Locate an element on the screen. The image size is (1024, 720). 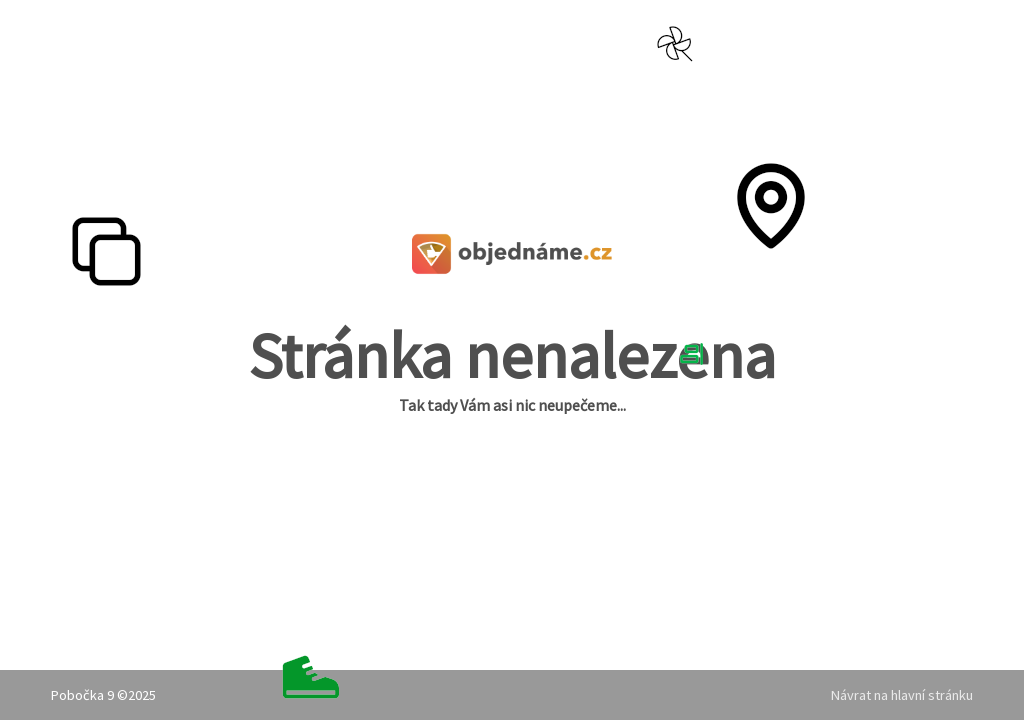
decorative element indicating playfulness or childhood themes is located at coordinates (675, 44).